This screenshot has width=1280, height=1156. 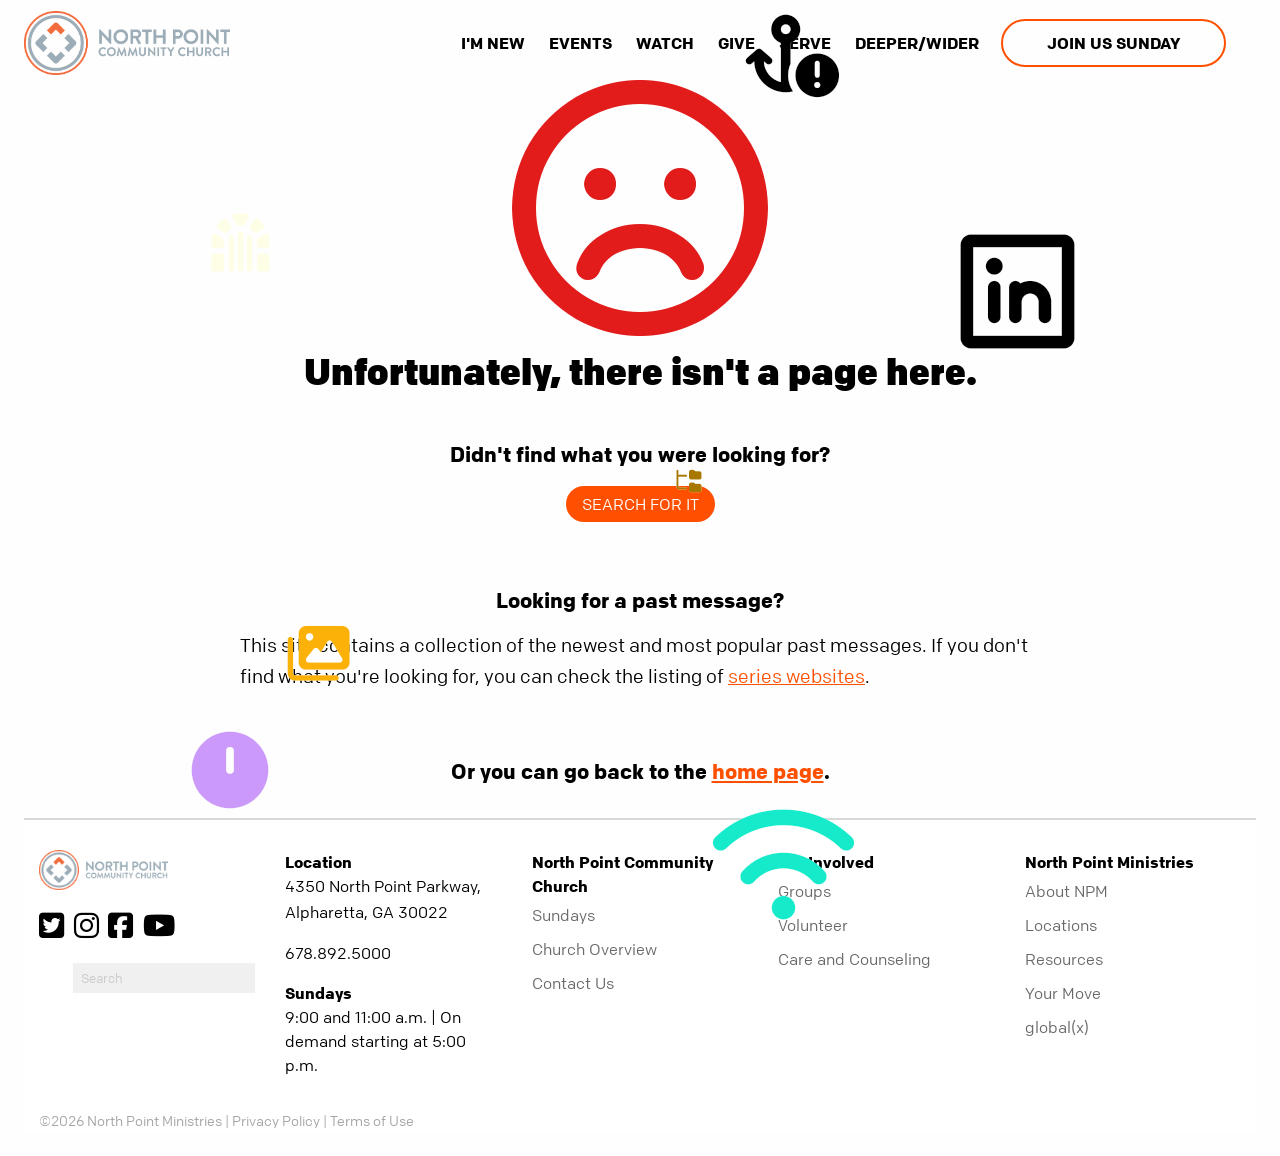 I want to click on access dungeon or castle-themed game content, so click(x=240, y=242).